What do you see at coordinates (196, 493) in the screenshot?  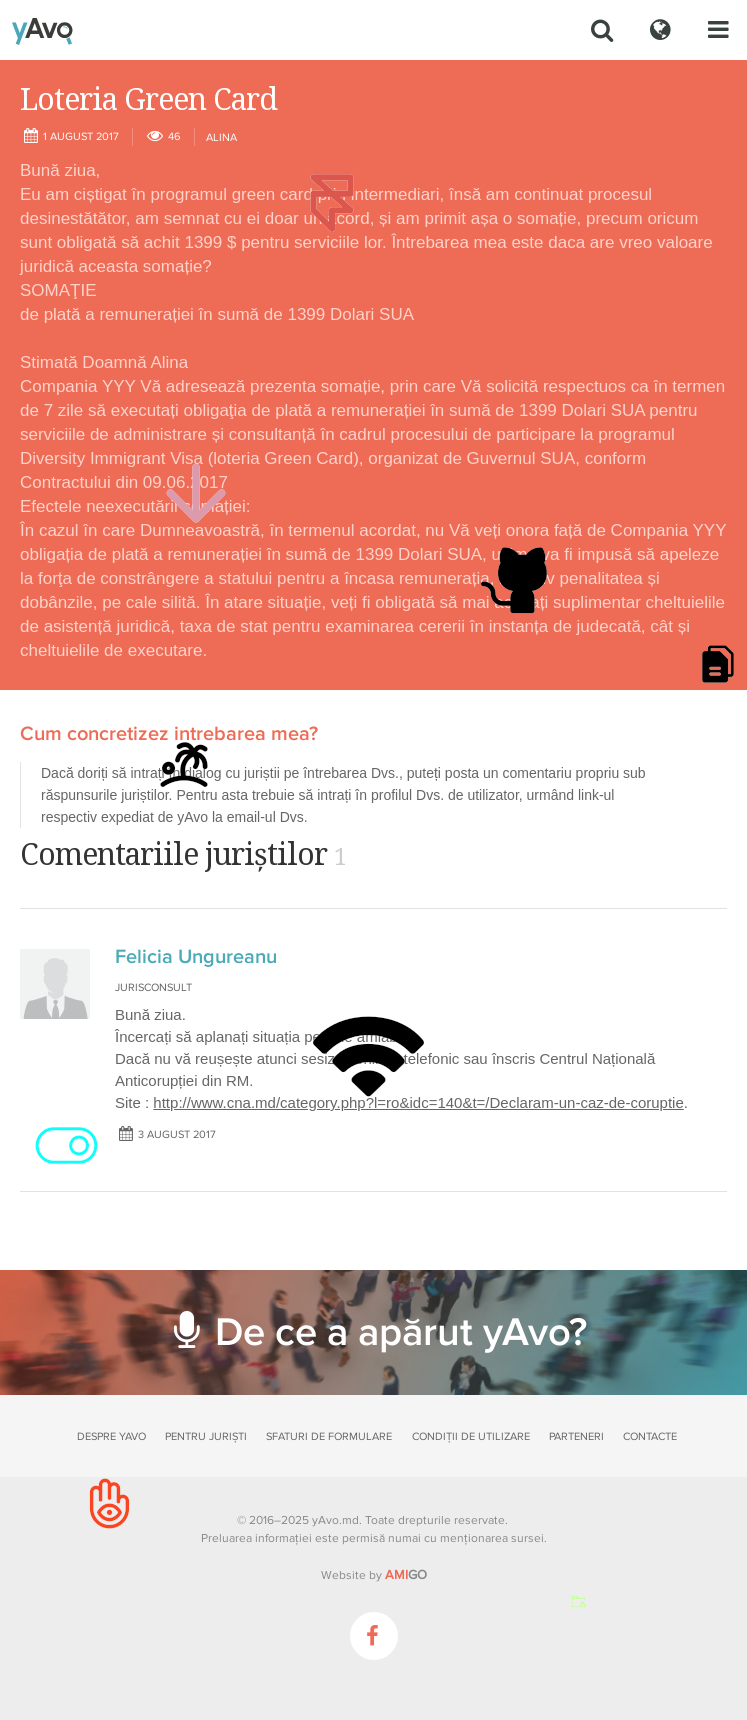 I see `scroll down or view more content` at bounding box center [196, 493].